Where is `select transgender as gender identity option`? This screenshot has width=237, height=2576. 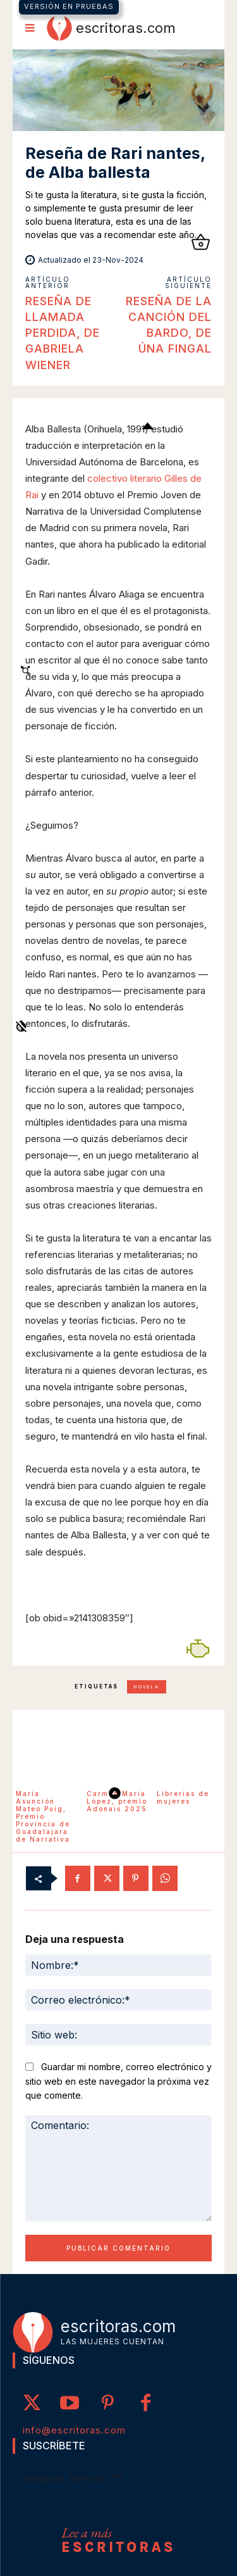
select transgender as gender identity option is located at coordinates (25, 670).